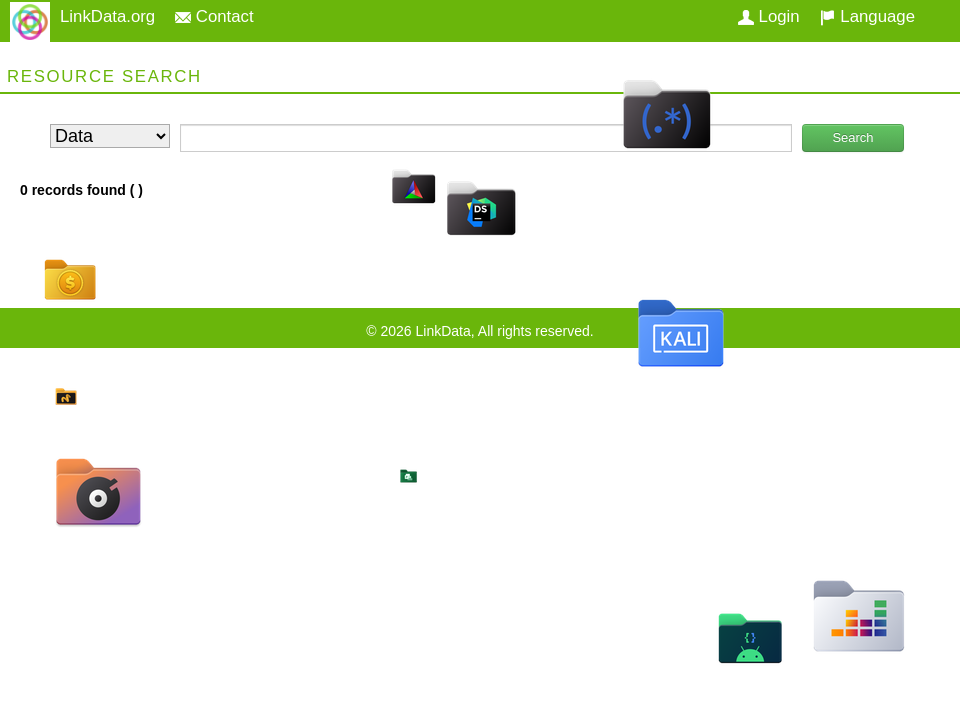  Describe the element at coordinates (70, 281) in the screenshot. I see `open folder containing financial documents` at that location.